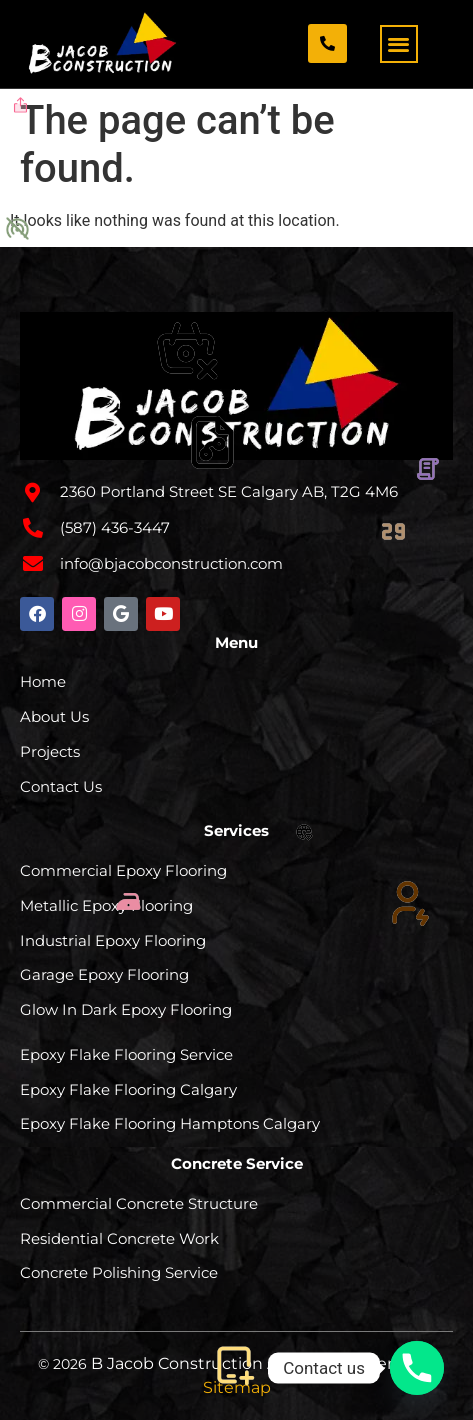 The image size is (473, 1420). I want to click on open a vector graphics file, so click(212, 442).